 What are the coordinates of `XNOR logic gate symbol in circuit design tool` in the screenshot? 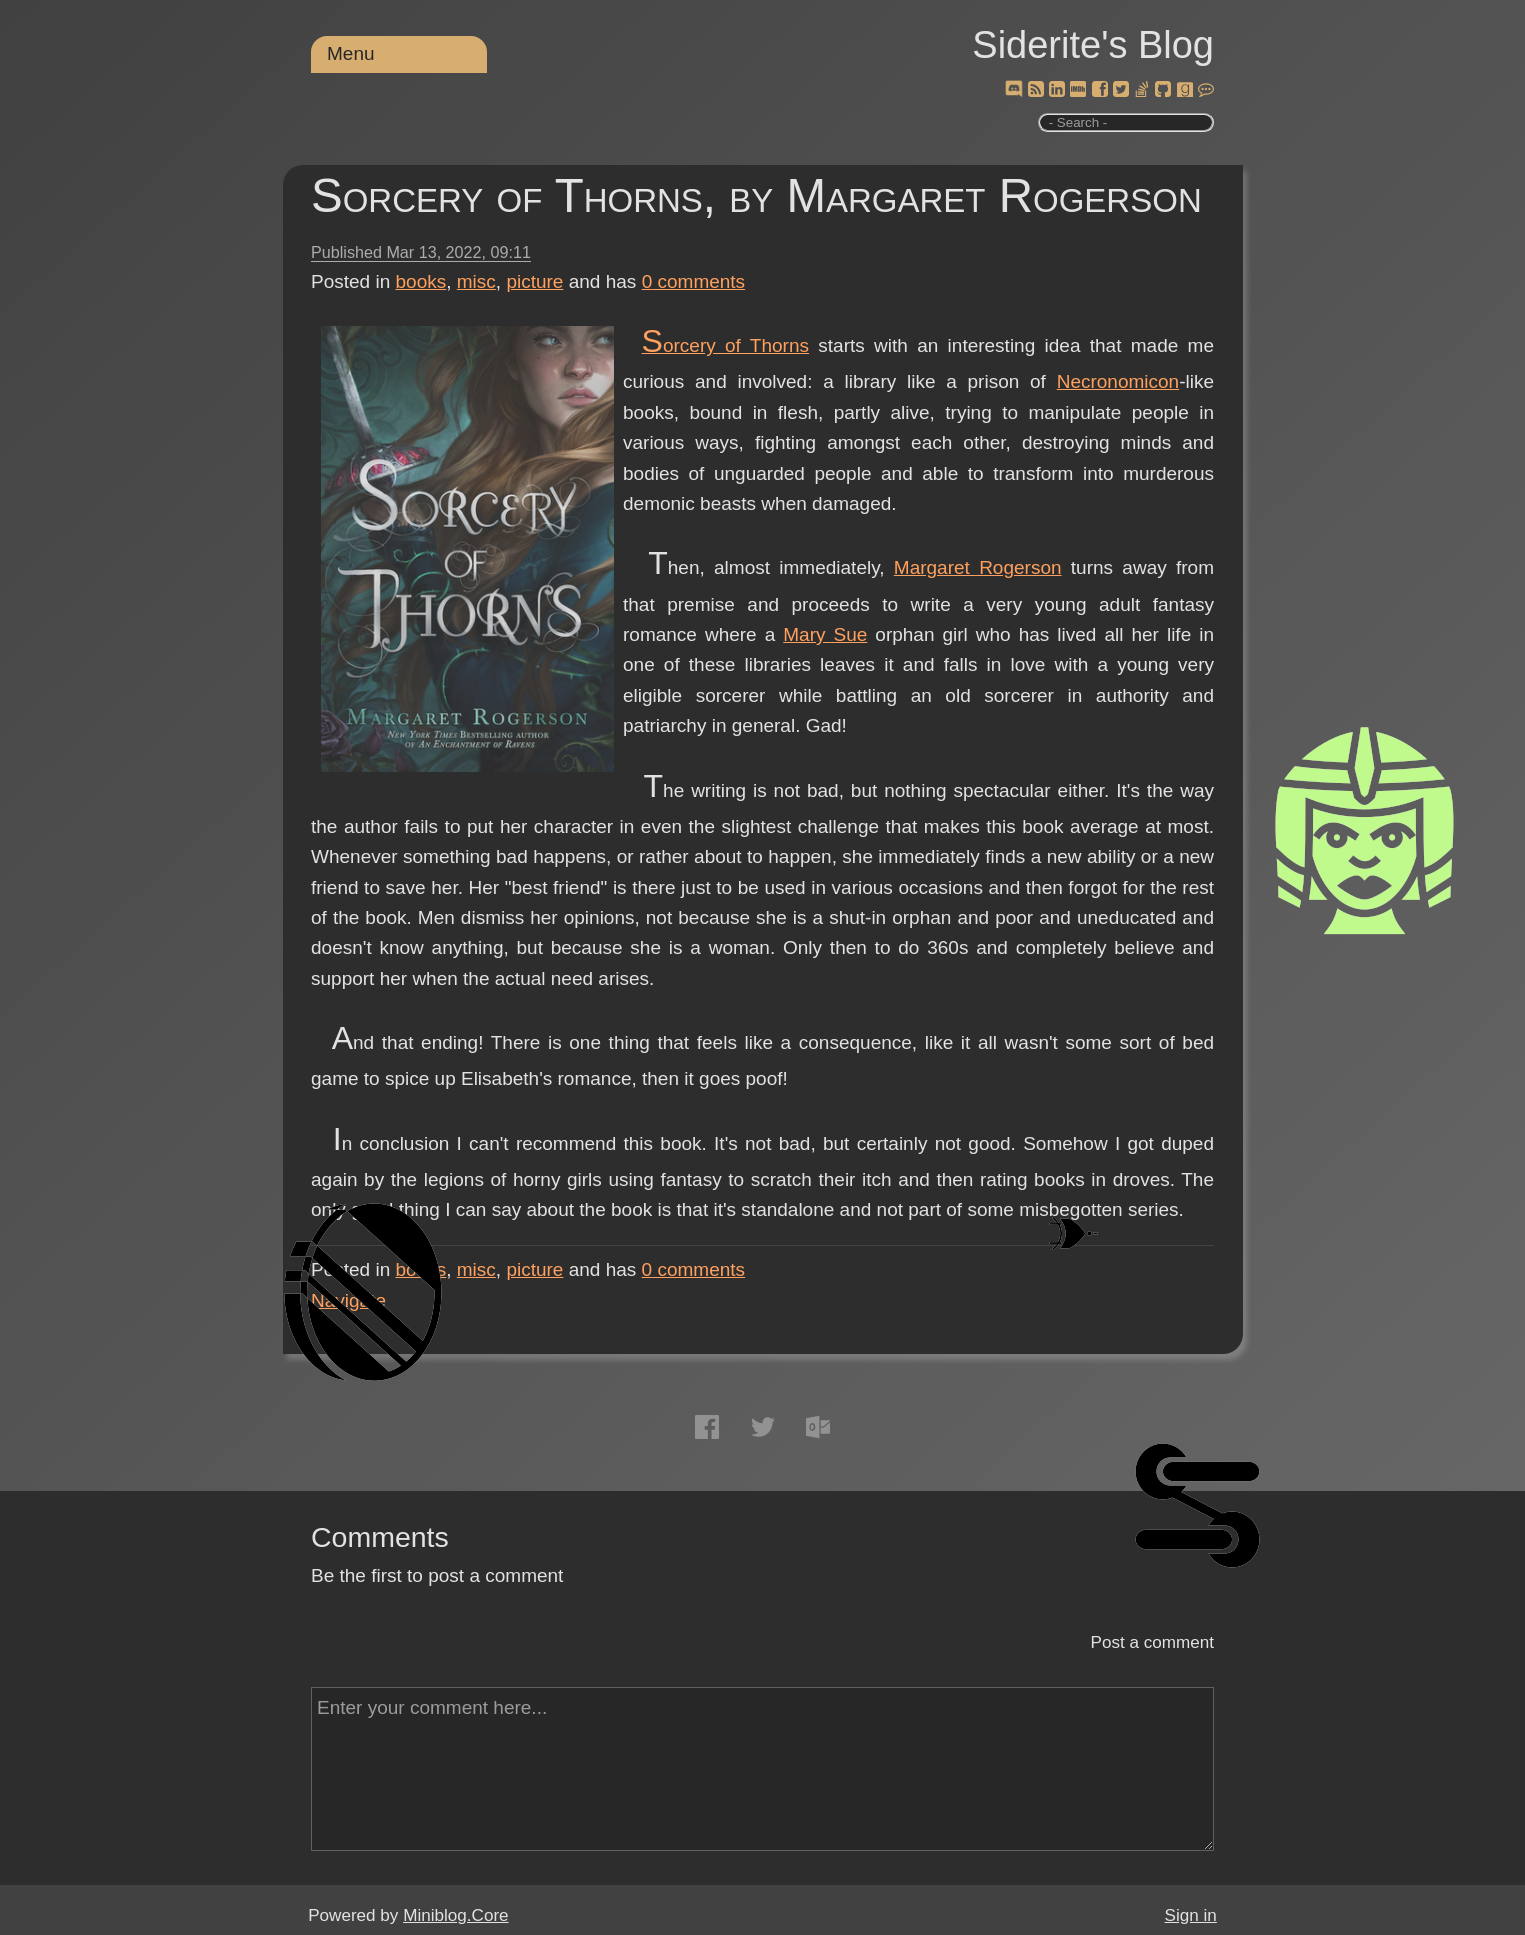 It's located at (1073, 1233).